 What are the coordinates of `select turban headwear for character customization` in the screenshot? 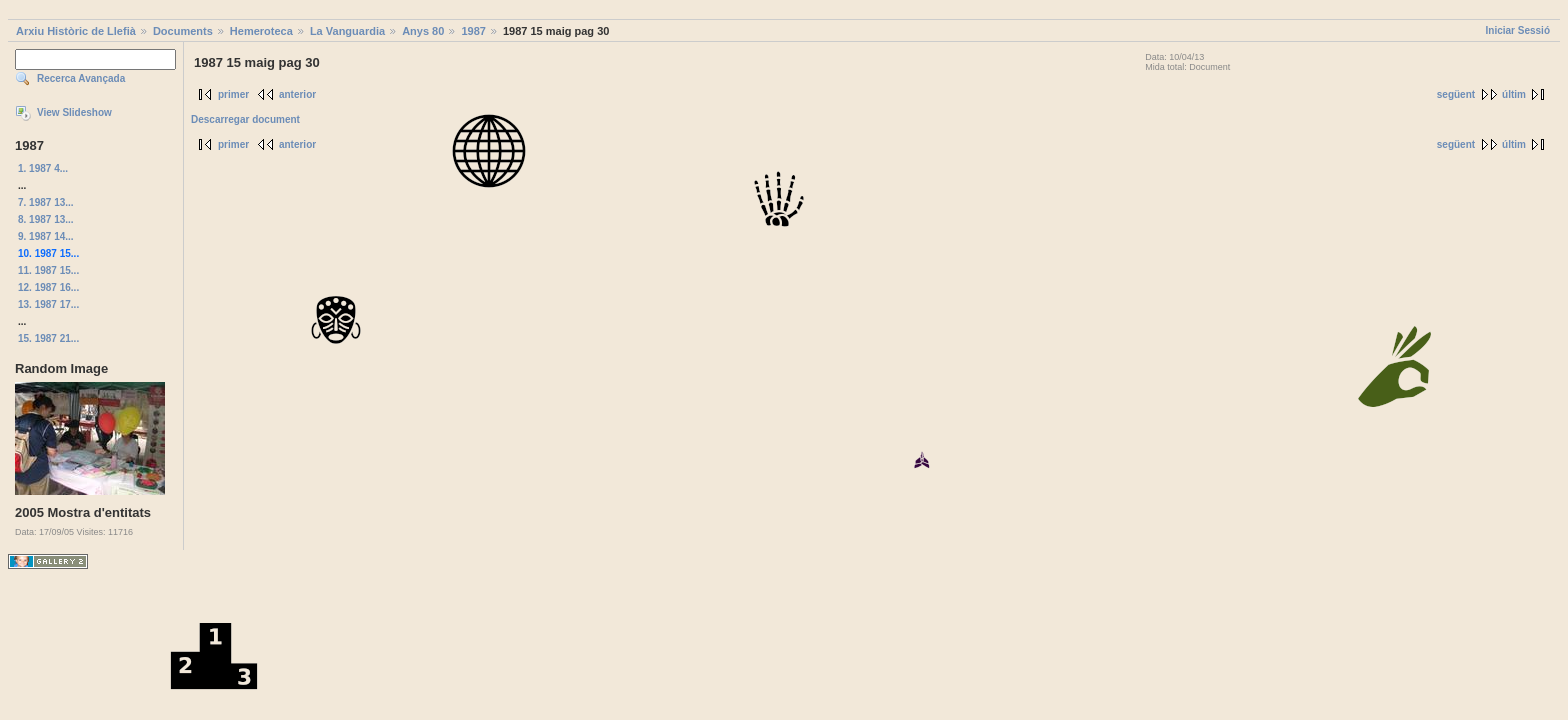 It's located at (922, 460).